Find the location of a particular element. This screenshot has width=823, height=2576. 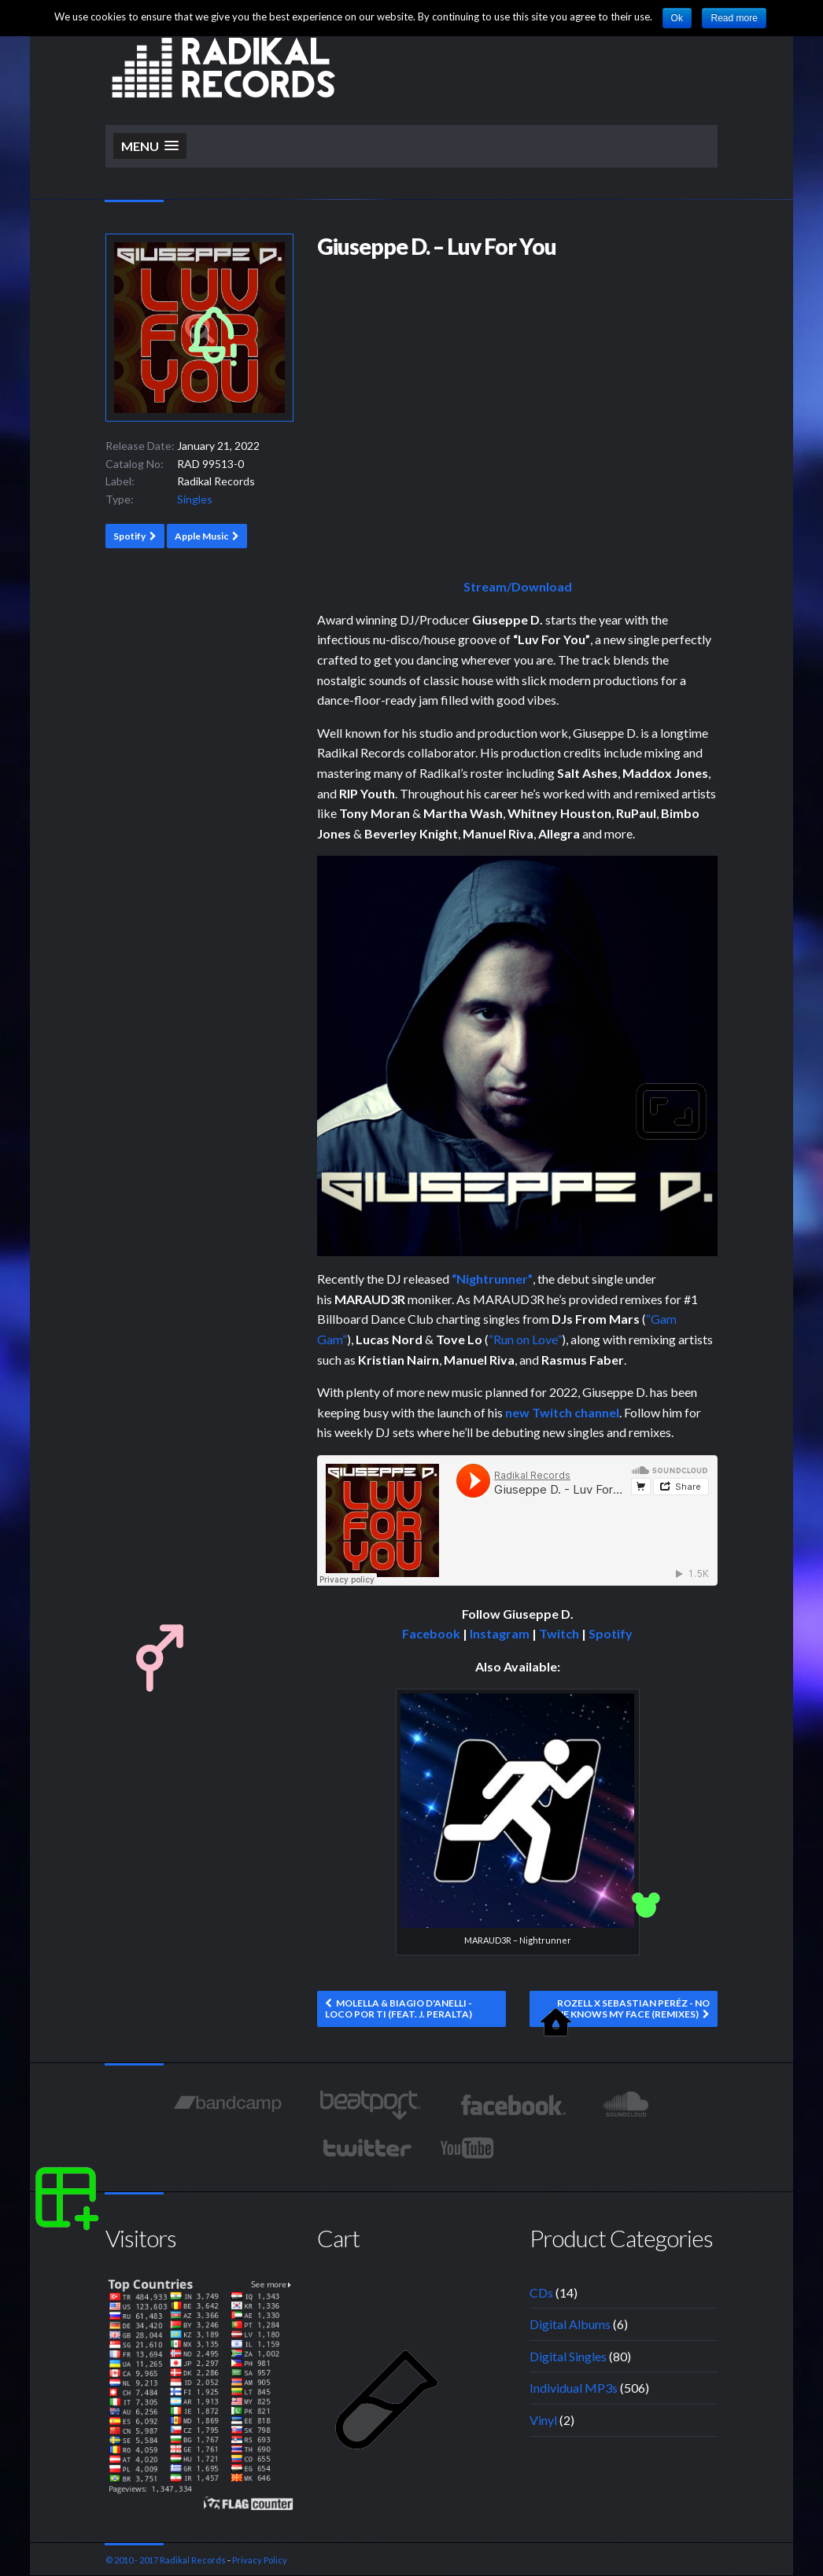

access disney content or services is located at coordinates (646, 1905).